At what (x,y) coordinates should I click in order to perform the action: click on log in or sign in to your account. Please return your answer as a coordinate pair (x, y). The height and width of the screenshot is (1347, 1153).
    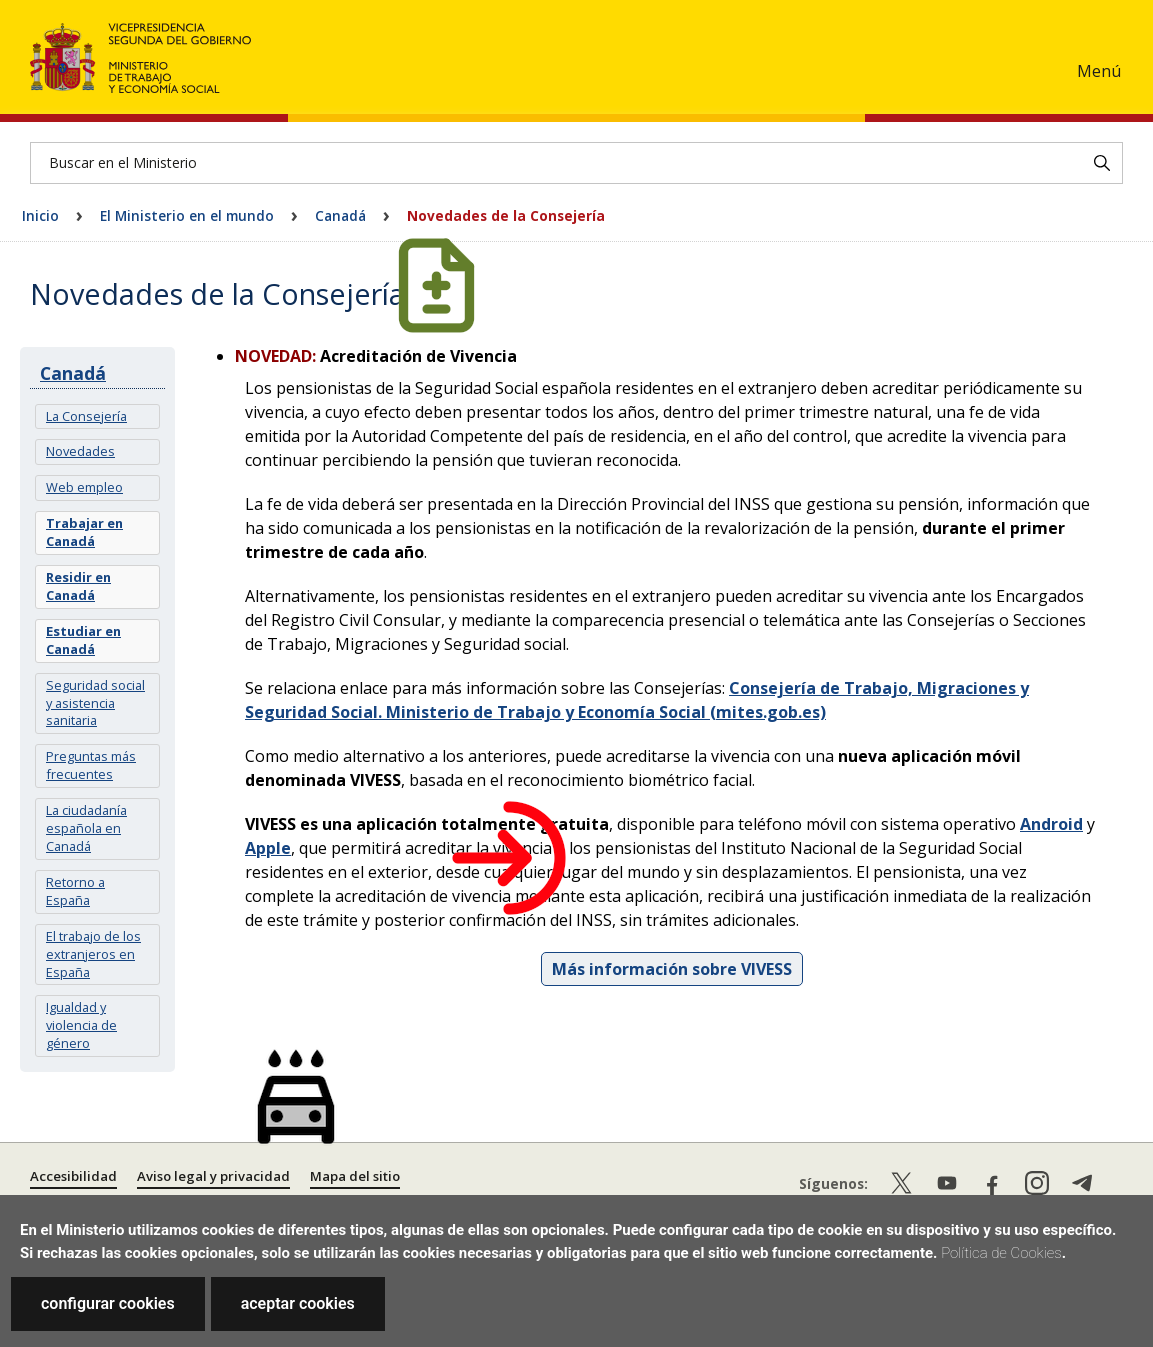
    Looking at the image, I should click on (509, 858).